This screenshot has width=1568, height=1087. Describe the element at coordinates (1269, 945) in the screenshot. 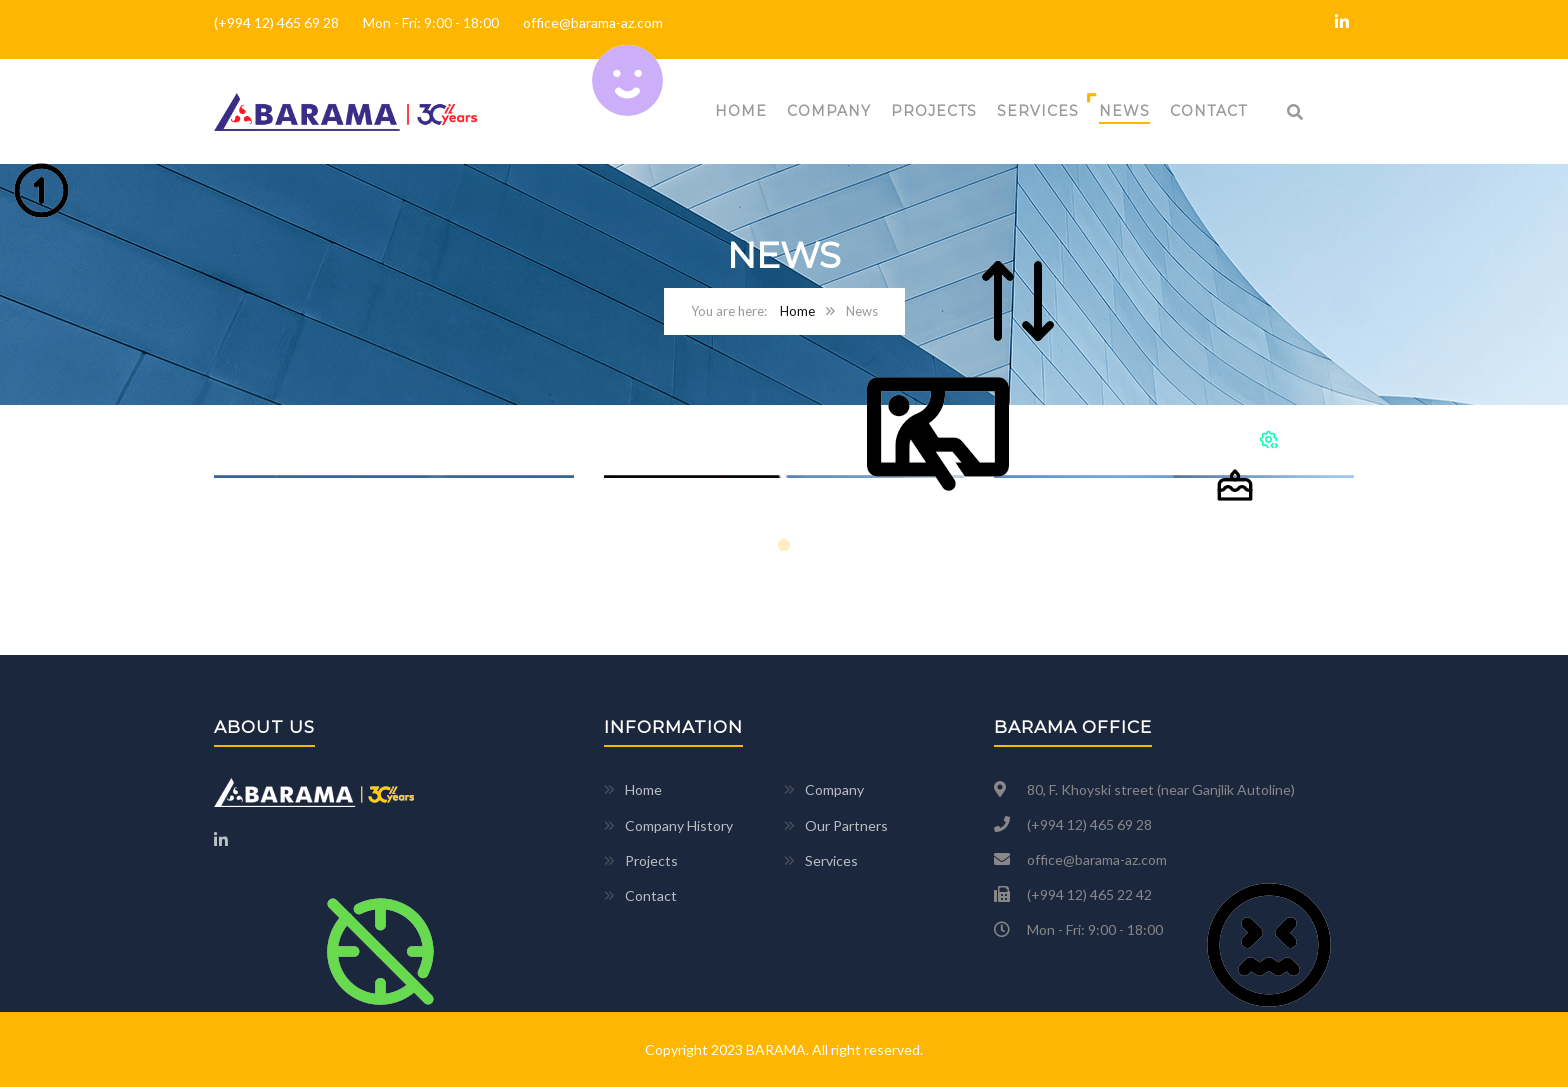

I see `express frustration or anger` at that location.